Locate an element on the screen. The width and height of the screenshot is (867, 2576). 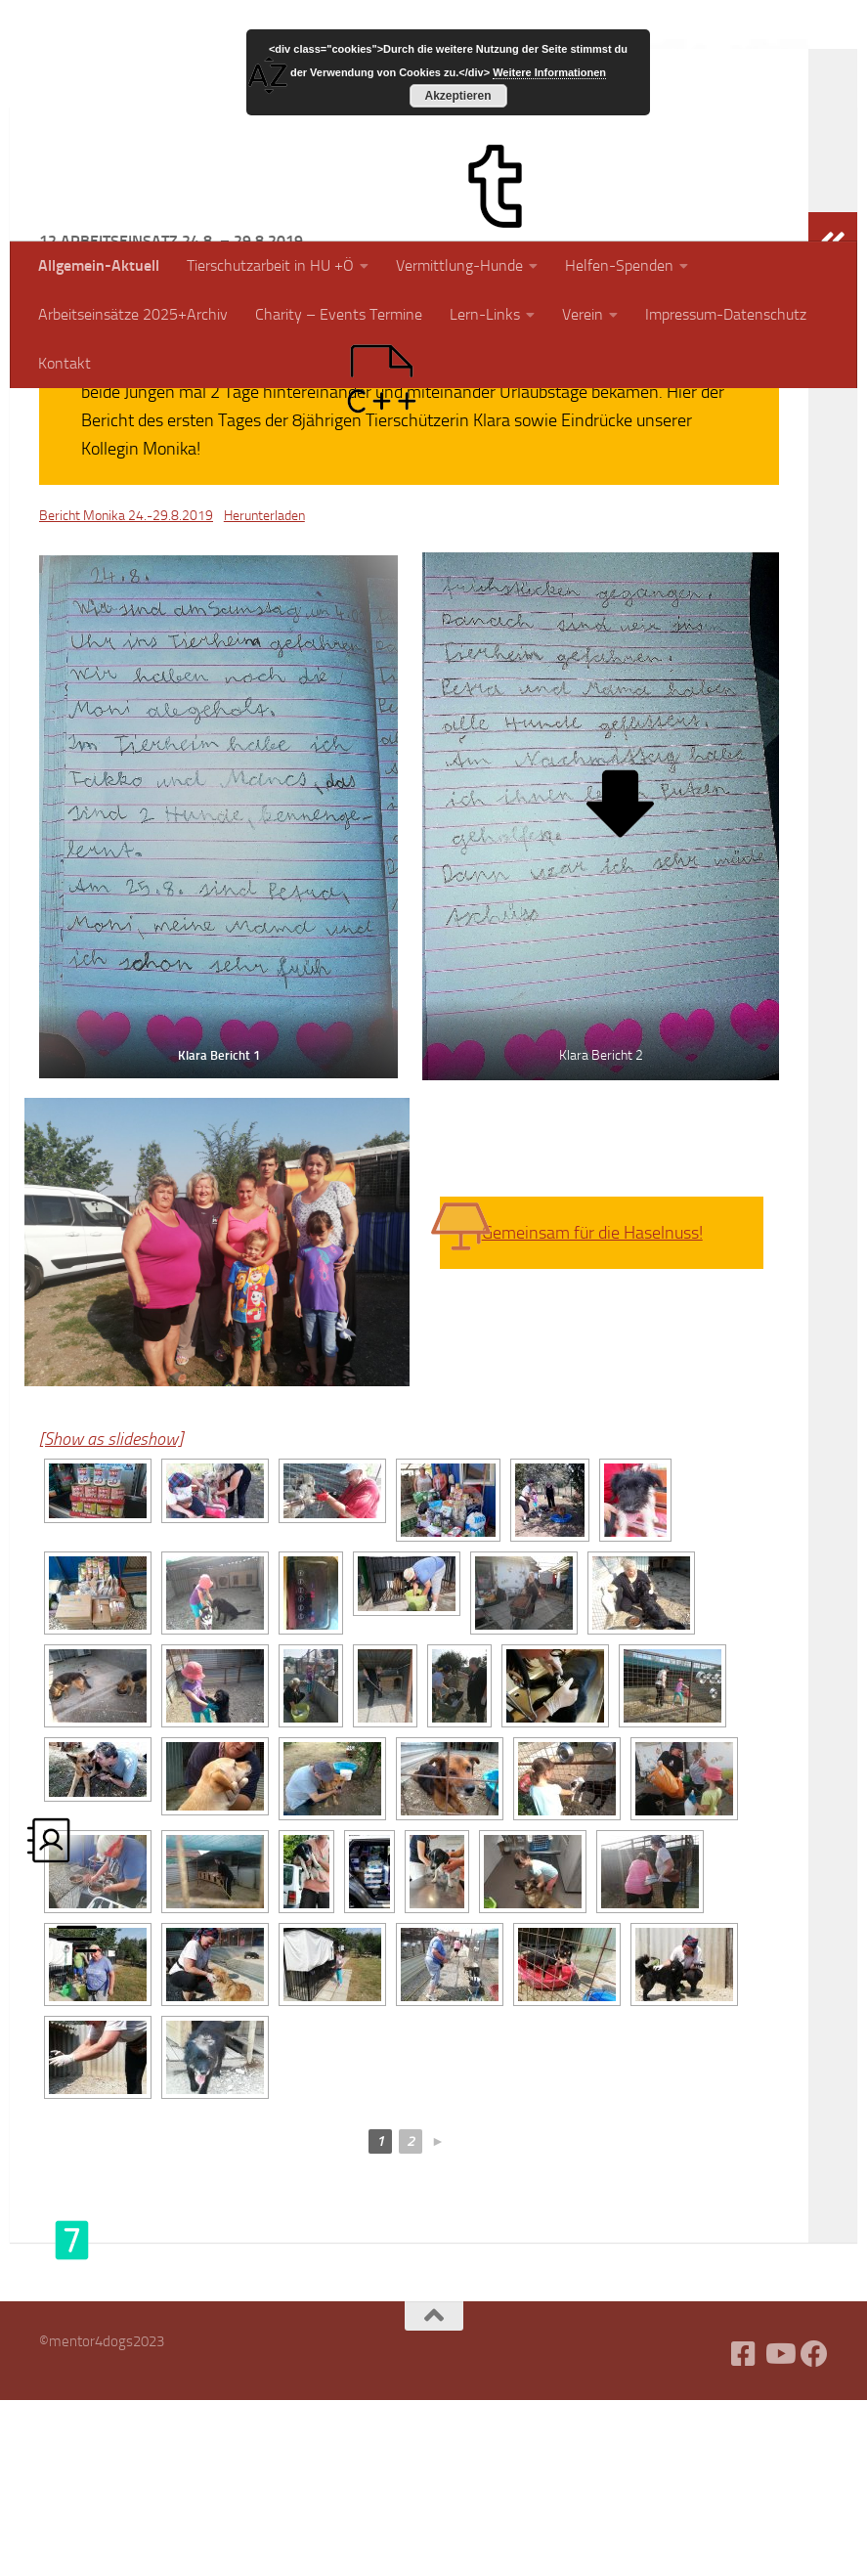
sort items alphabetically is located at coordinates (268, 75).